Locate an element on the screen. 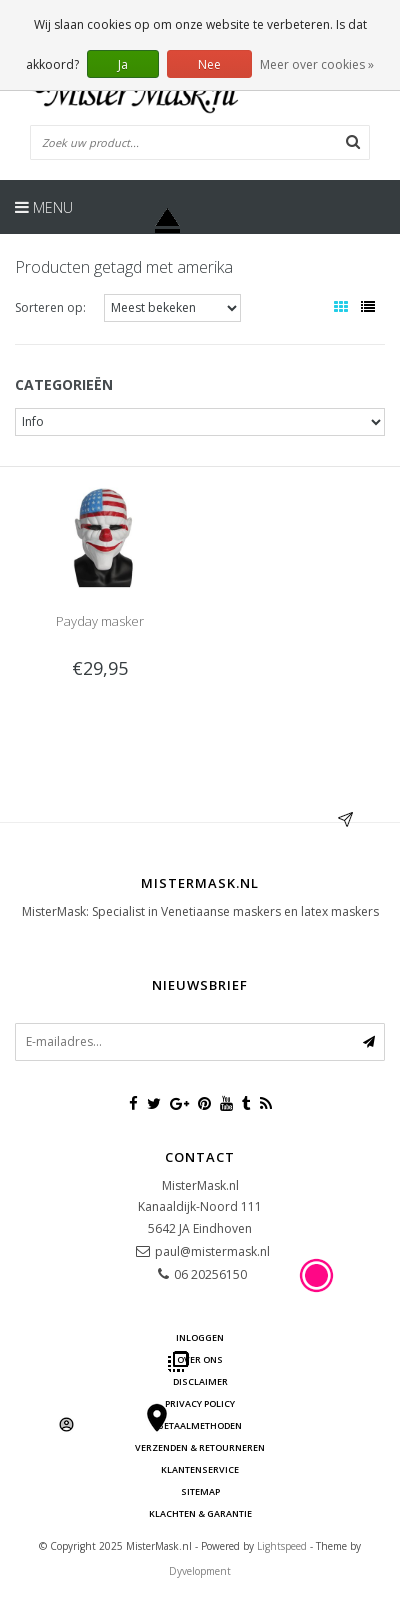  send a message is located at coordinates (345, 819).